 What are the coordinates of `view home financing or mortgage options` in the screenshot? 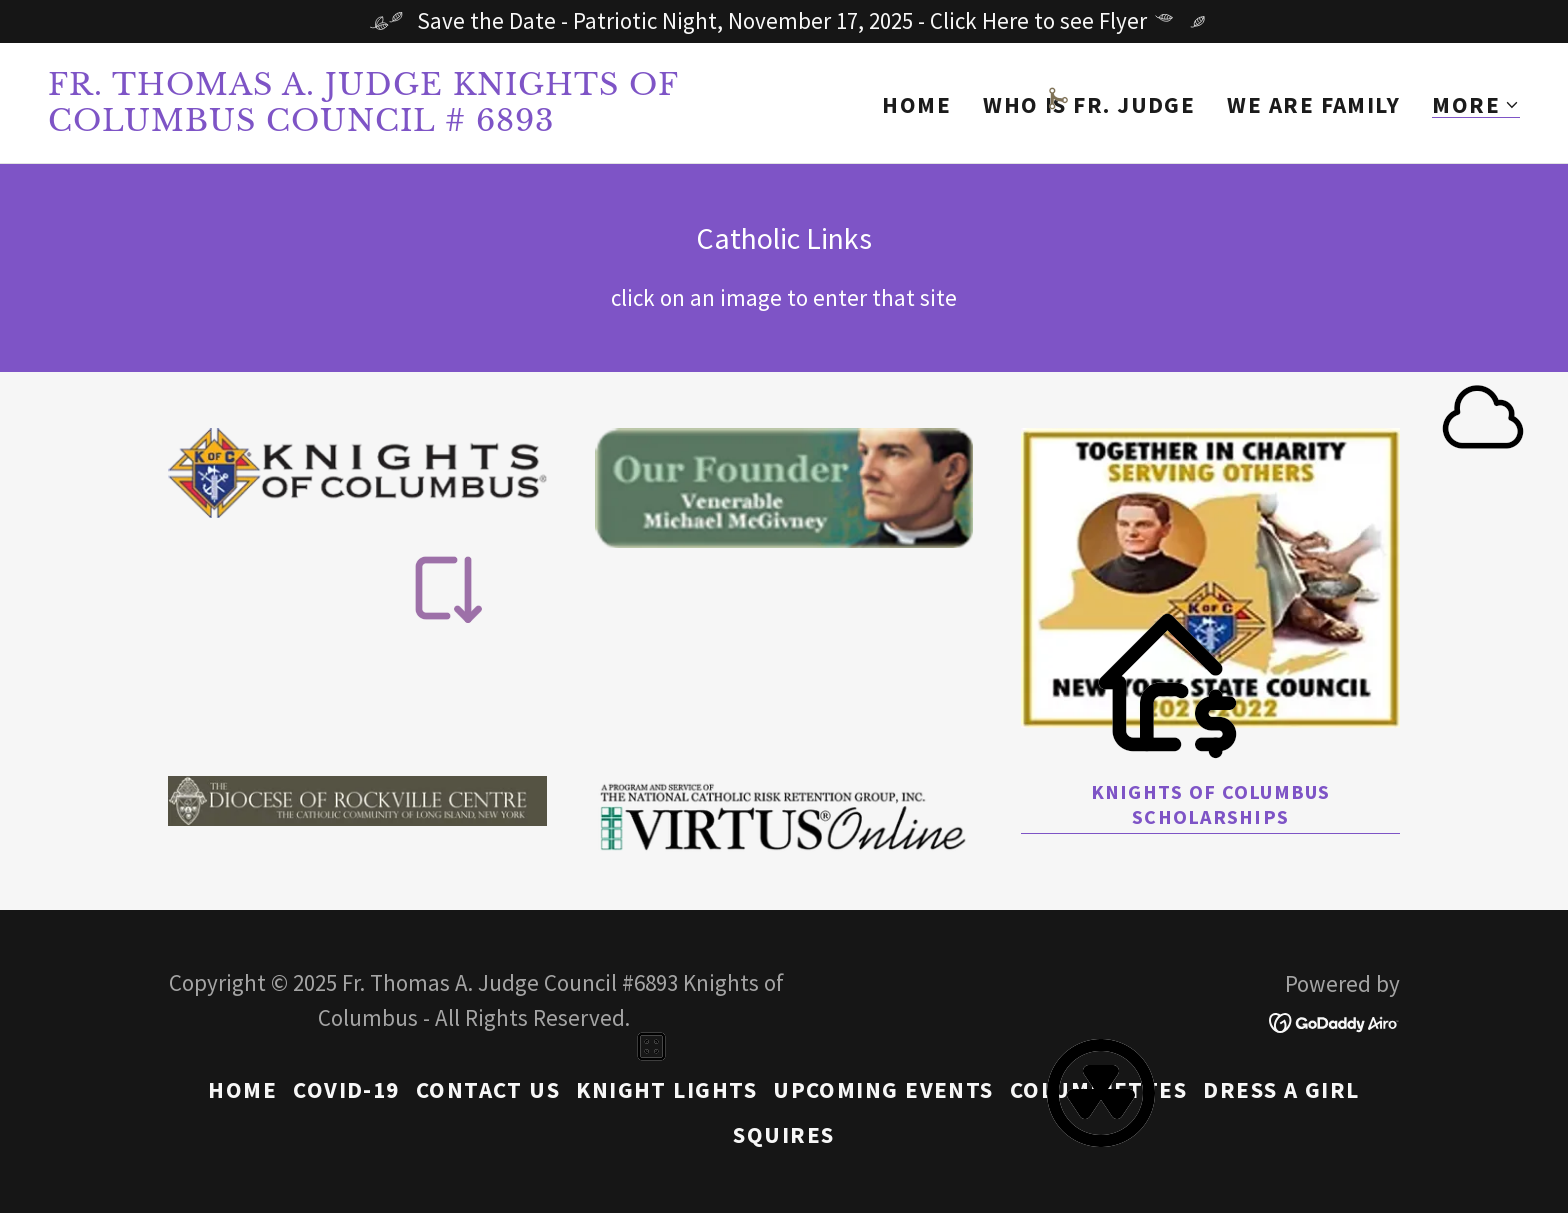 It's located at (1167, 682).